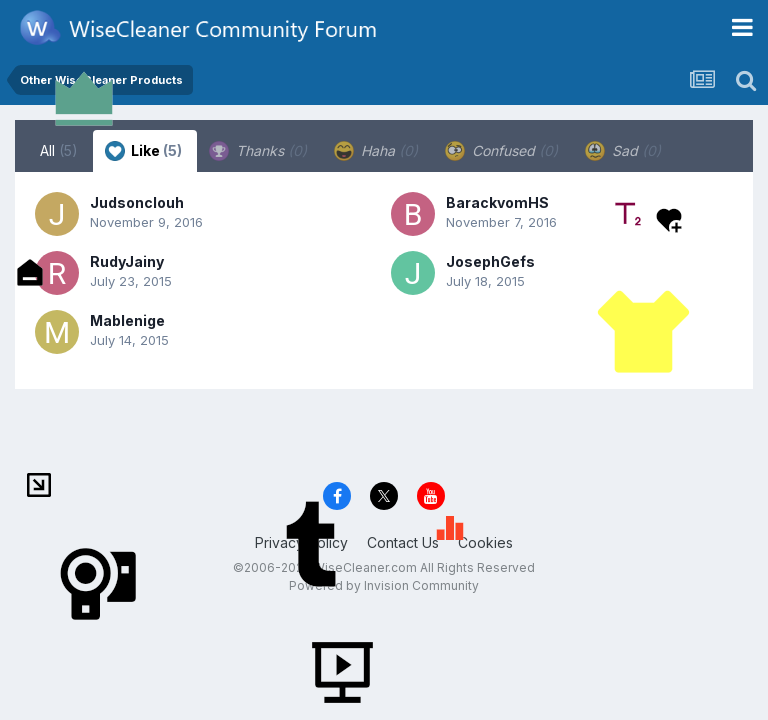 This screenshot has height=720, width=768. I want to click on access DV camcorder or digital video settings, so click(100, 584).